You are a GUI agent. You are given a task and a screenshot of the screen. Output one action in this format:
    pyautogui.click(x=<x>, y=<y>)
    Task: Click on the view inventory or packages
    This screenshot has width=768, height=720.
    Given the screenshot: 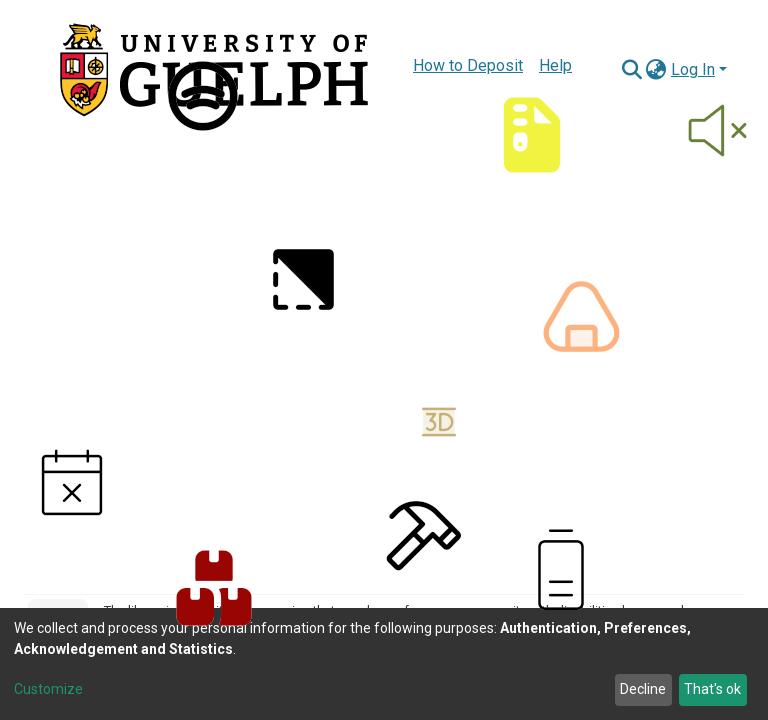 What is the action you would take?
    pyautogui.click(x=214, y=588)
    